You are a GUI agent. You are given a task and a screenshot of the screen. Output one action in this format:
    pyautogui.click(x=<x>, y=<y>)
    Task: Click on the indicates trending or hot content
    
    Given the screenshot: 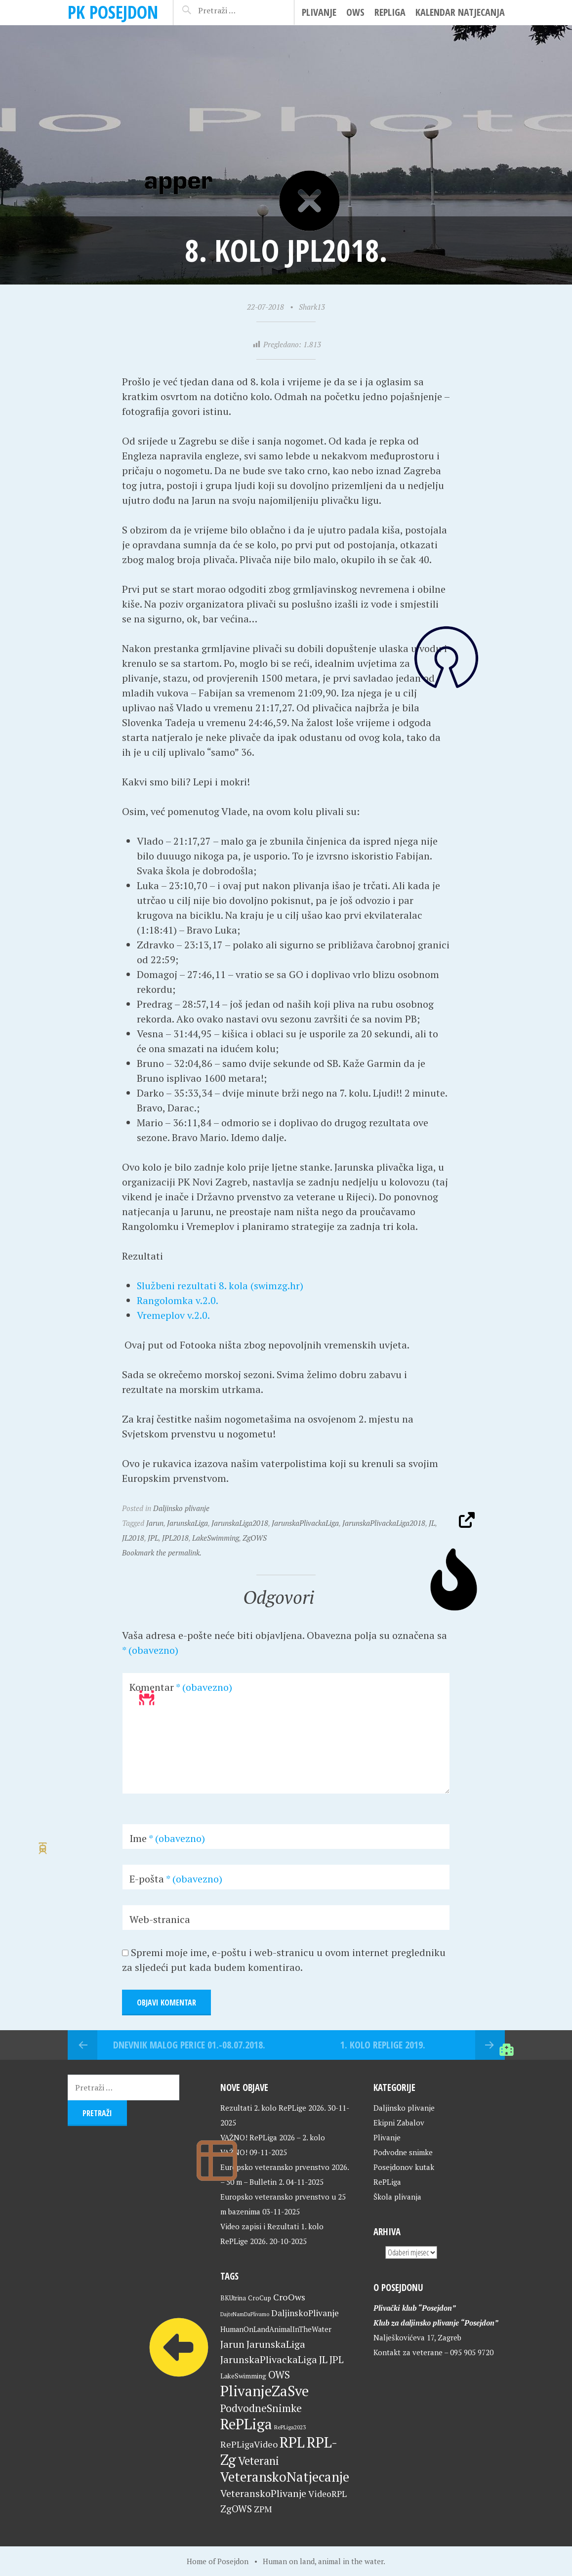 What is the action you would take?
    pyautogui.click(x=453, y=1579)
    